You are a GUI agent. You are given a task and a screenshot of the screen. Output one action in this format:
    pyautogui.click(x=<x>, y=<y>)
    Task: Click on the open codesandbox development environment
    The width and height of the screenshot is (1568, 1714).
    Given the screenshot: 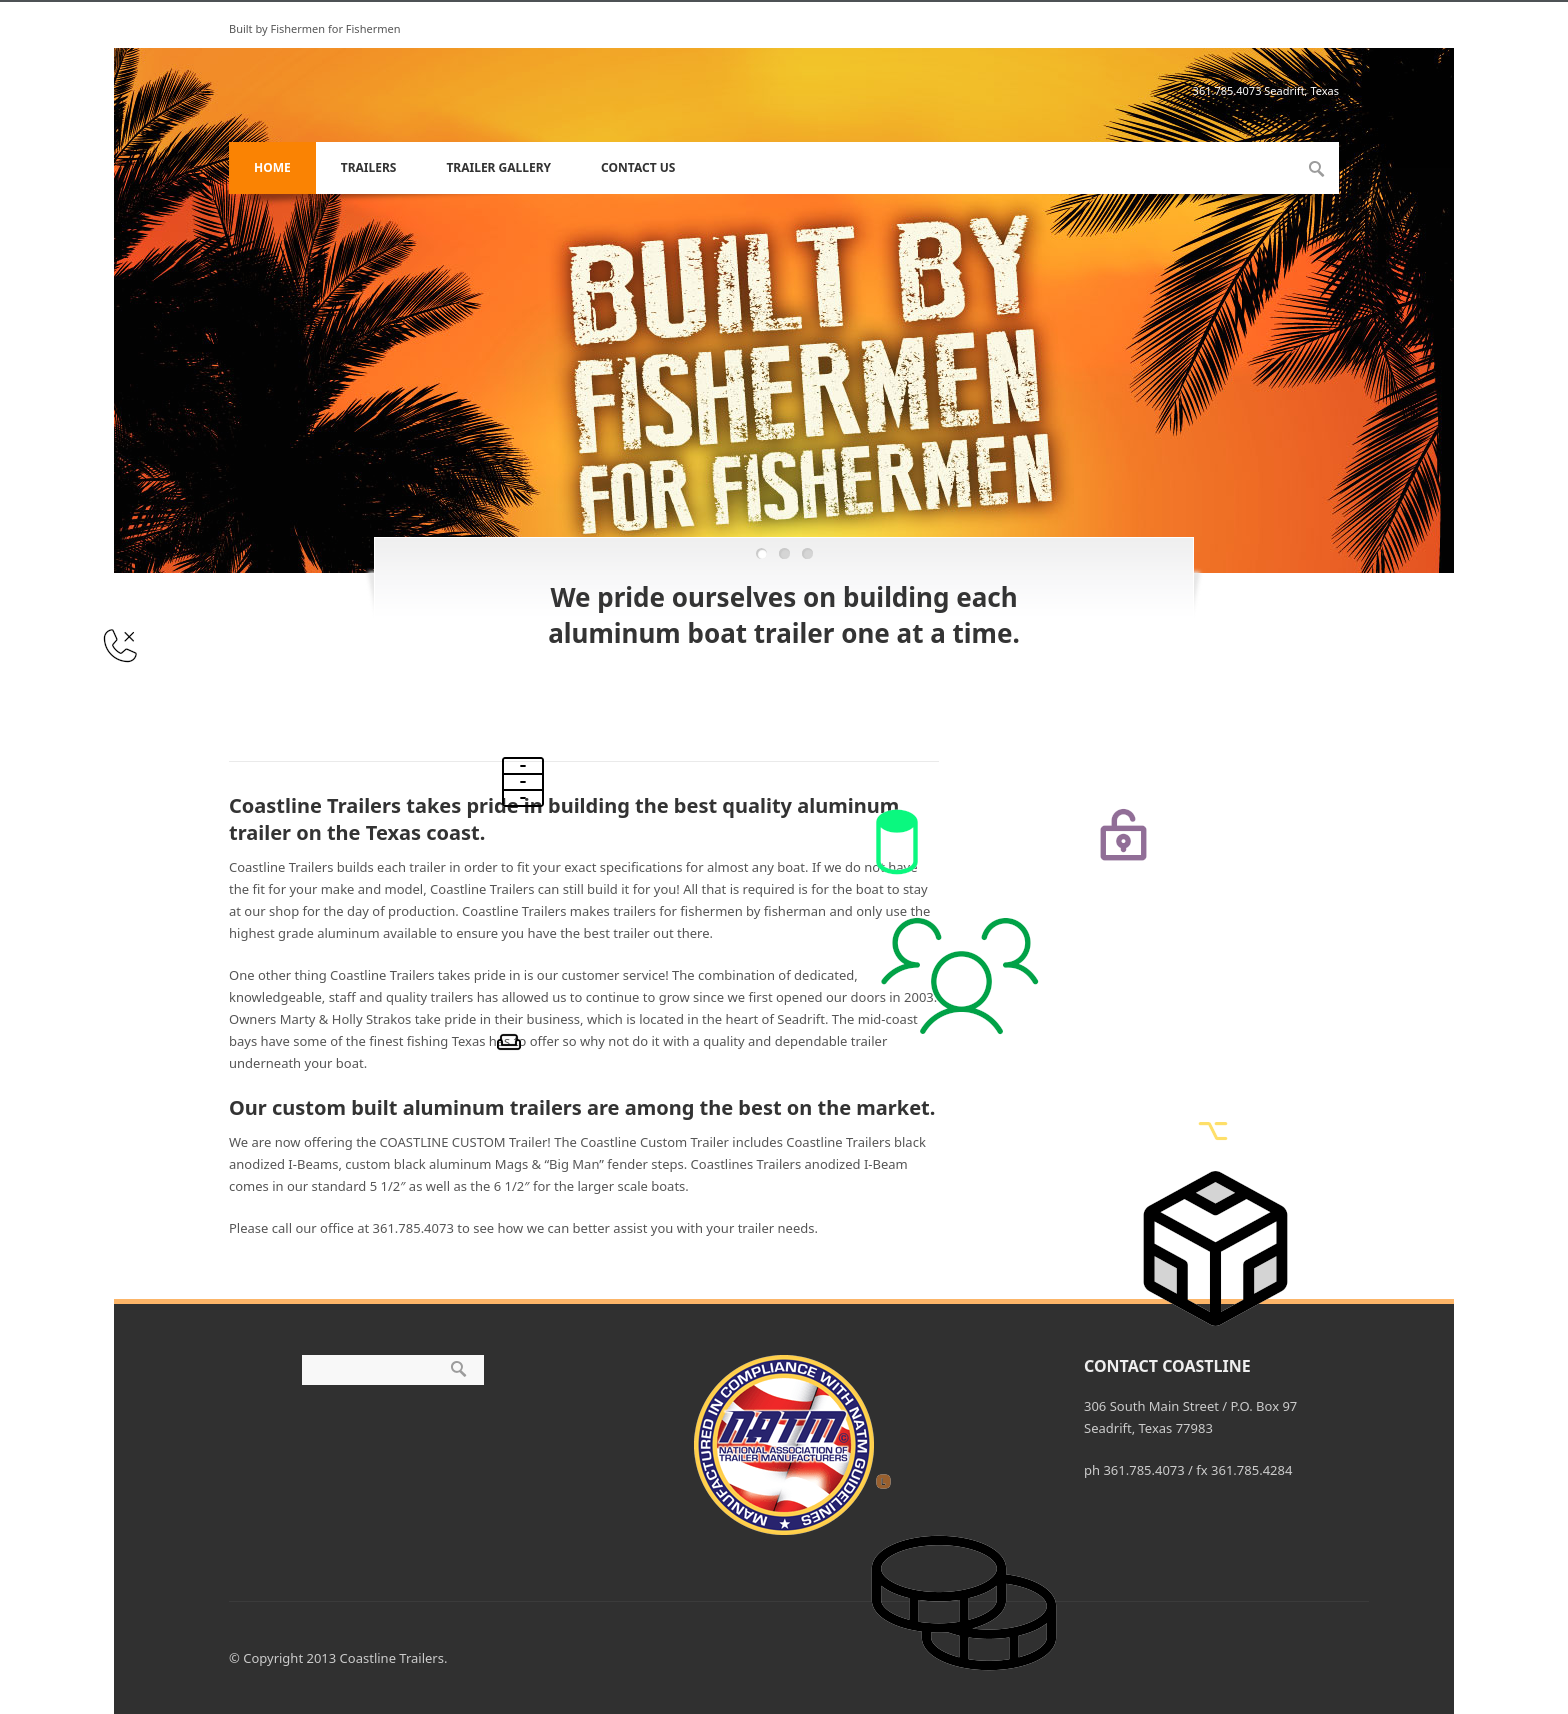 What is the action you would take?
    pyautogui.click(x=1215, y=1248)
    